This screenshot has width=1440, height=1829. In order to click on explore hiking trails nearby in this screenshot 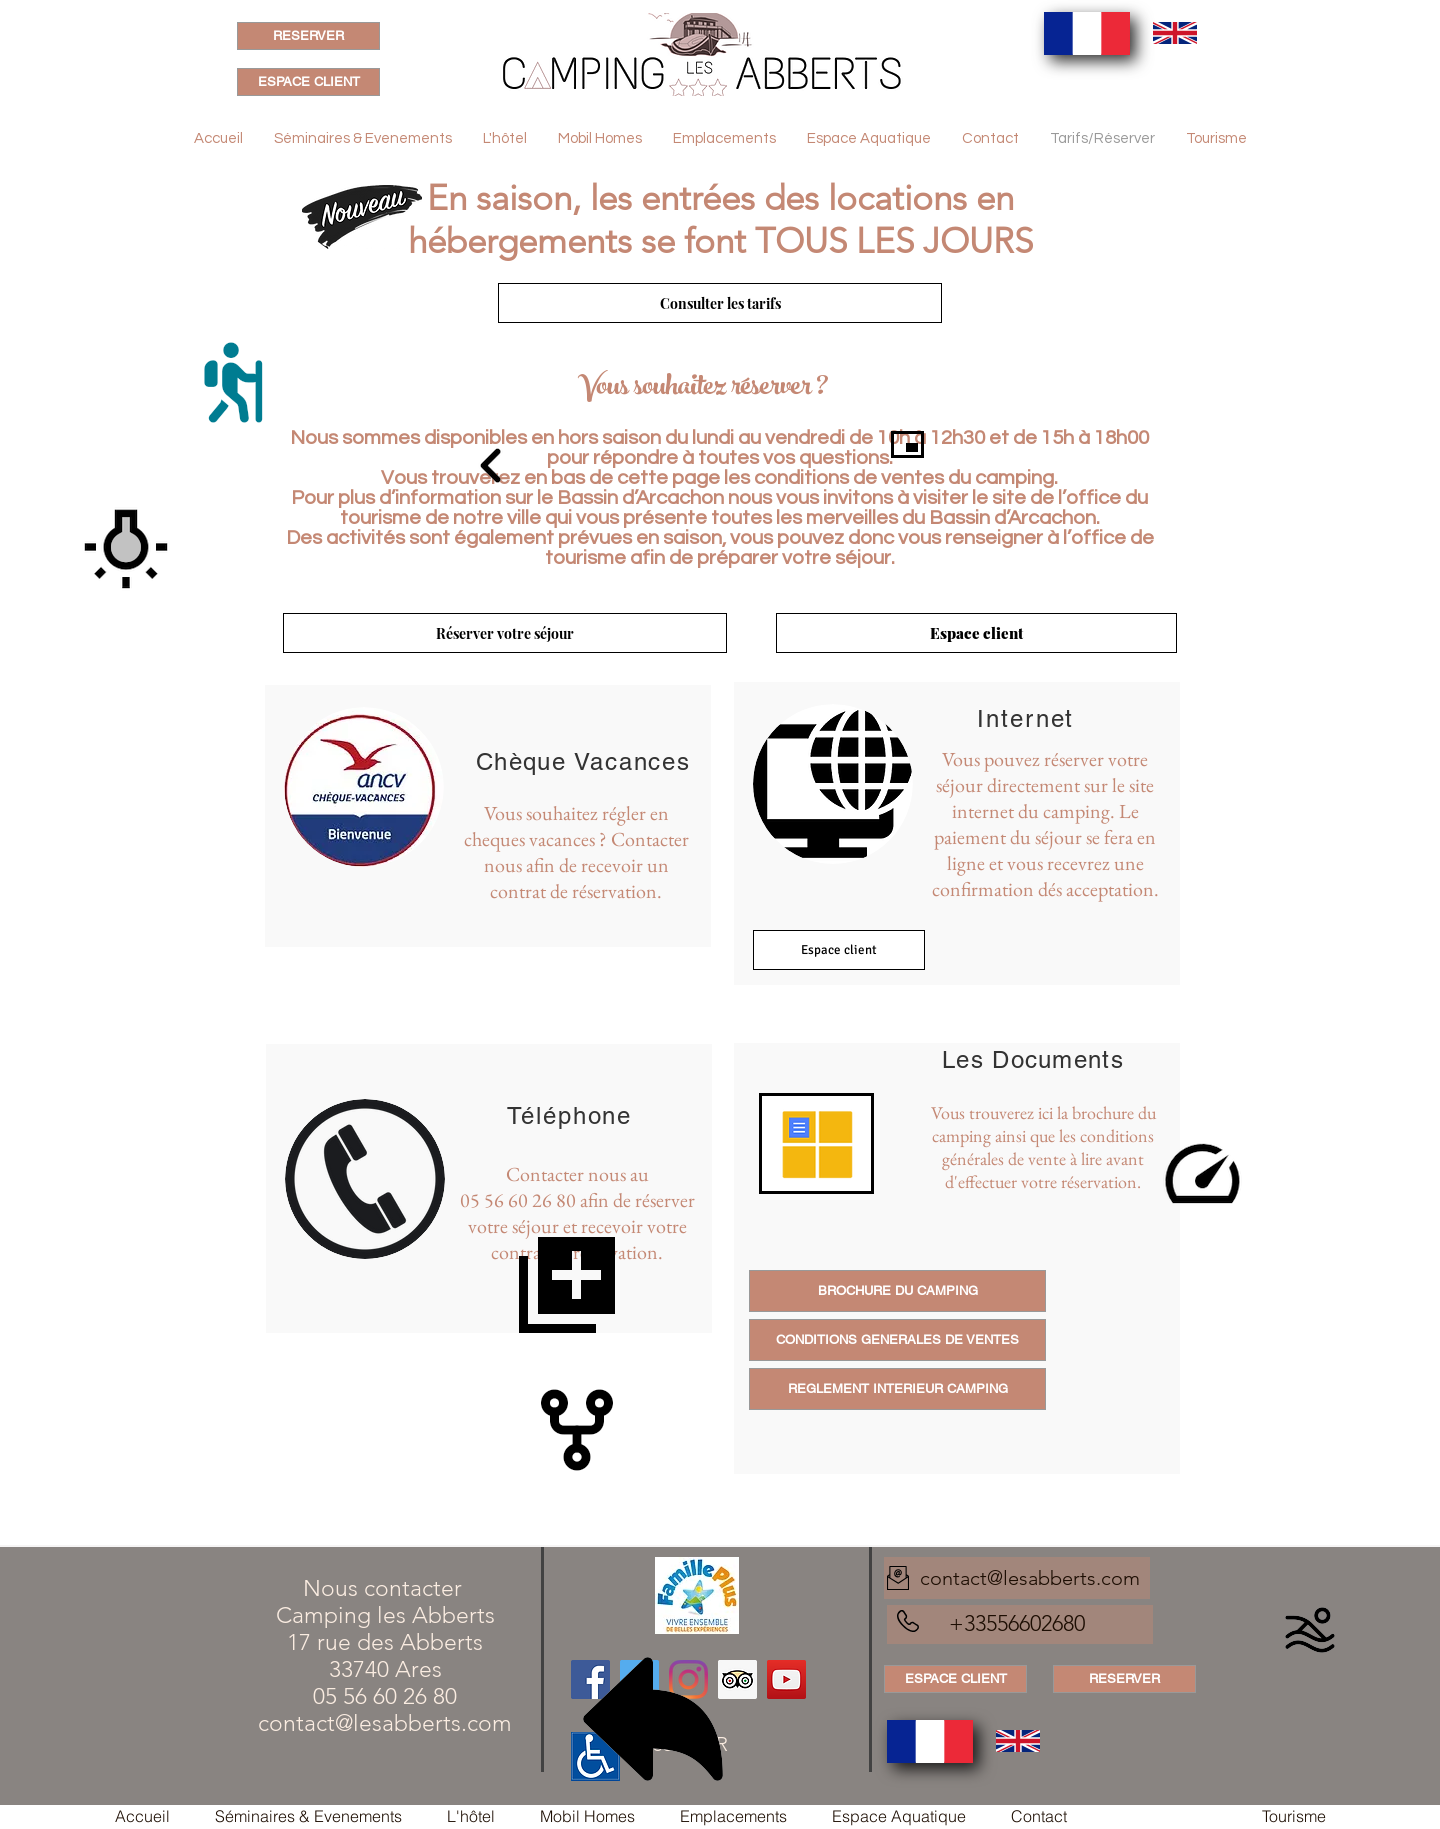, I will do `click(235, 382)`.